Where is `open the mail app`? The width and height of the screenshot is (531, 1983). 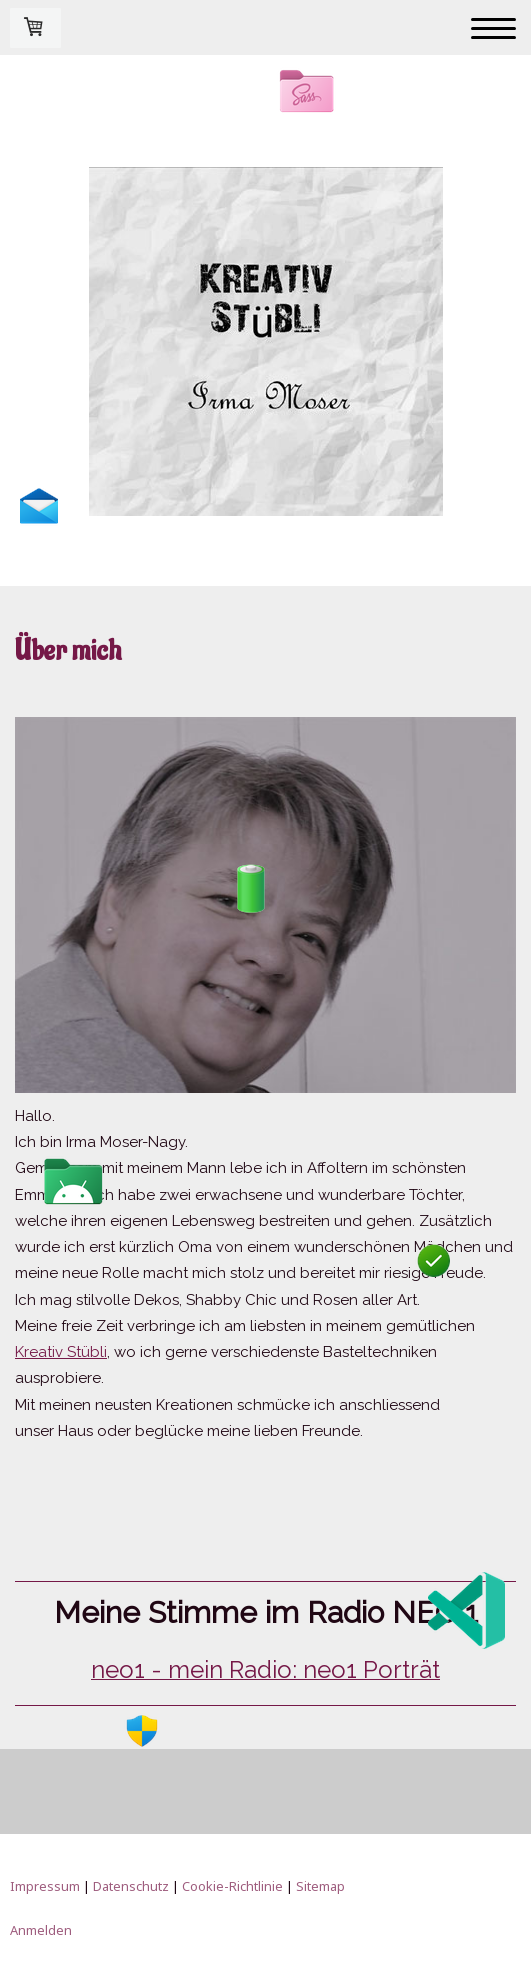
open the mail app is located at coordinates (39, 507).